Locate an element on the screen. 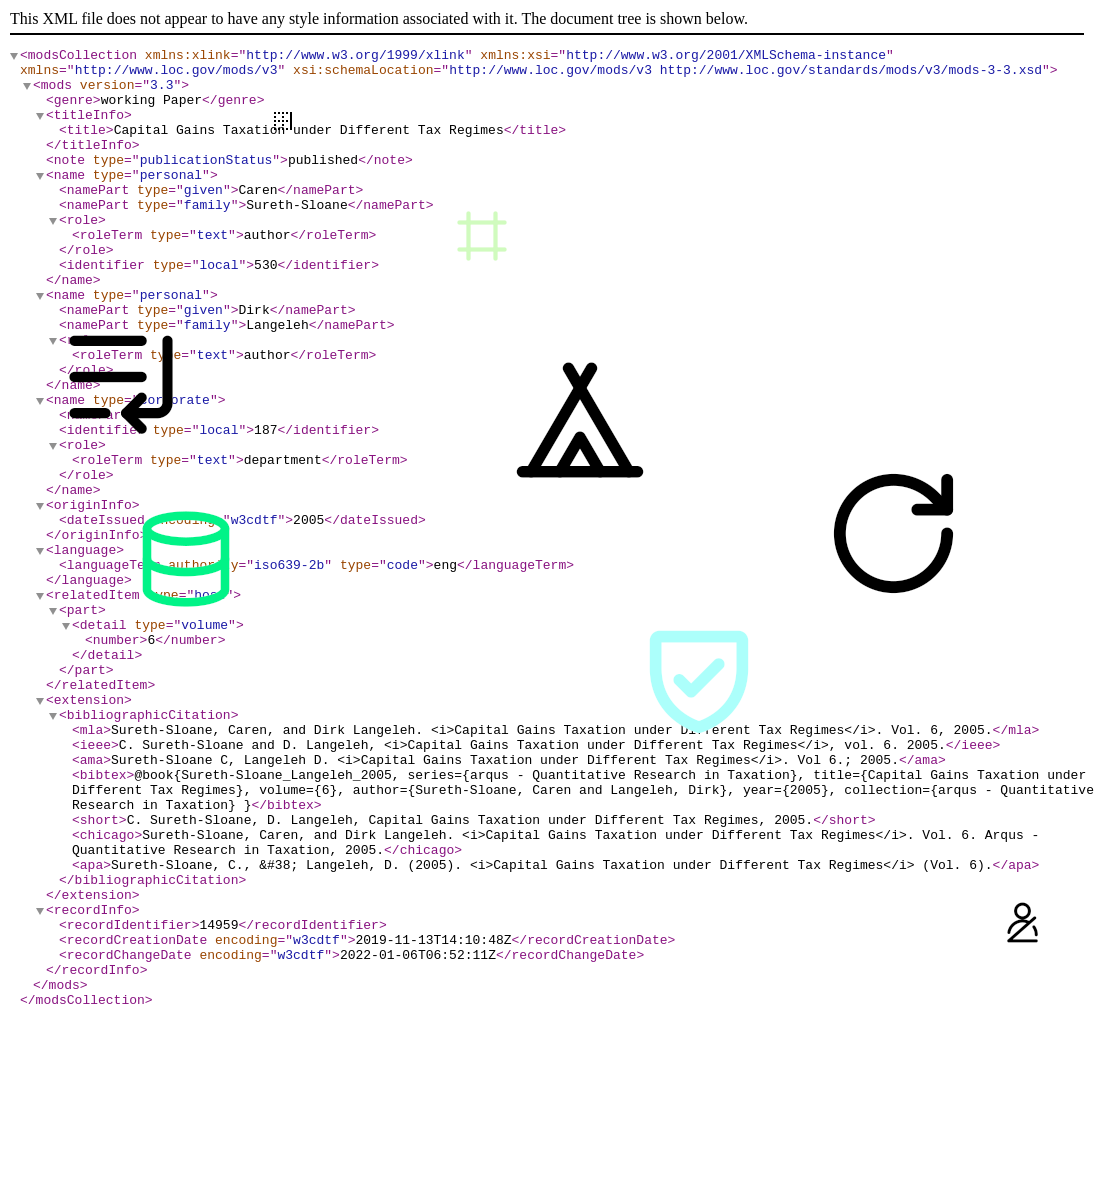  fasten seatbelt reminder is located at coordinates (1022, 922).